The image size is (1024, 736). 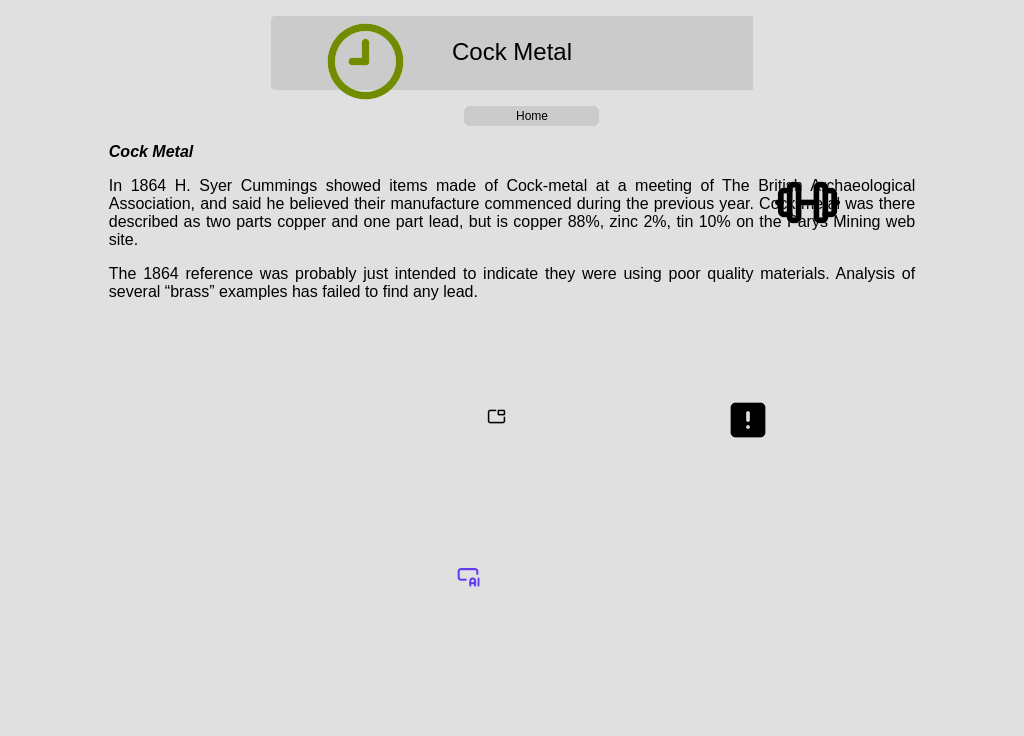 I want to click on enable picture-in-picture mode at top of screen, so click(x=496, y=416).